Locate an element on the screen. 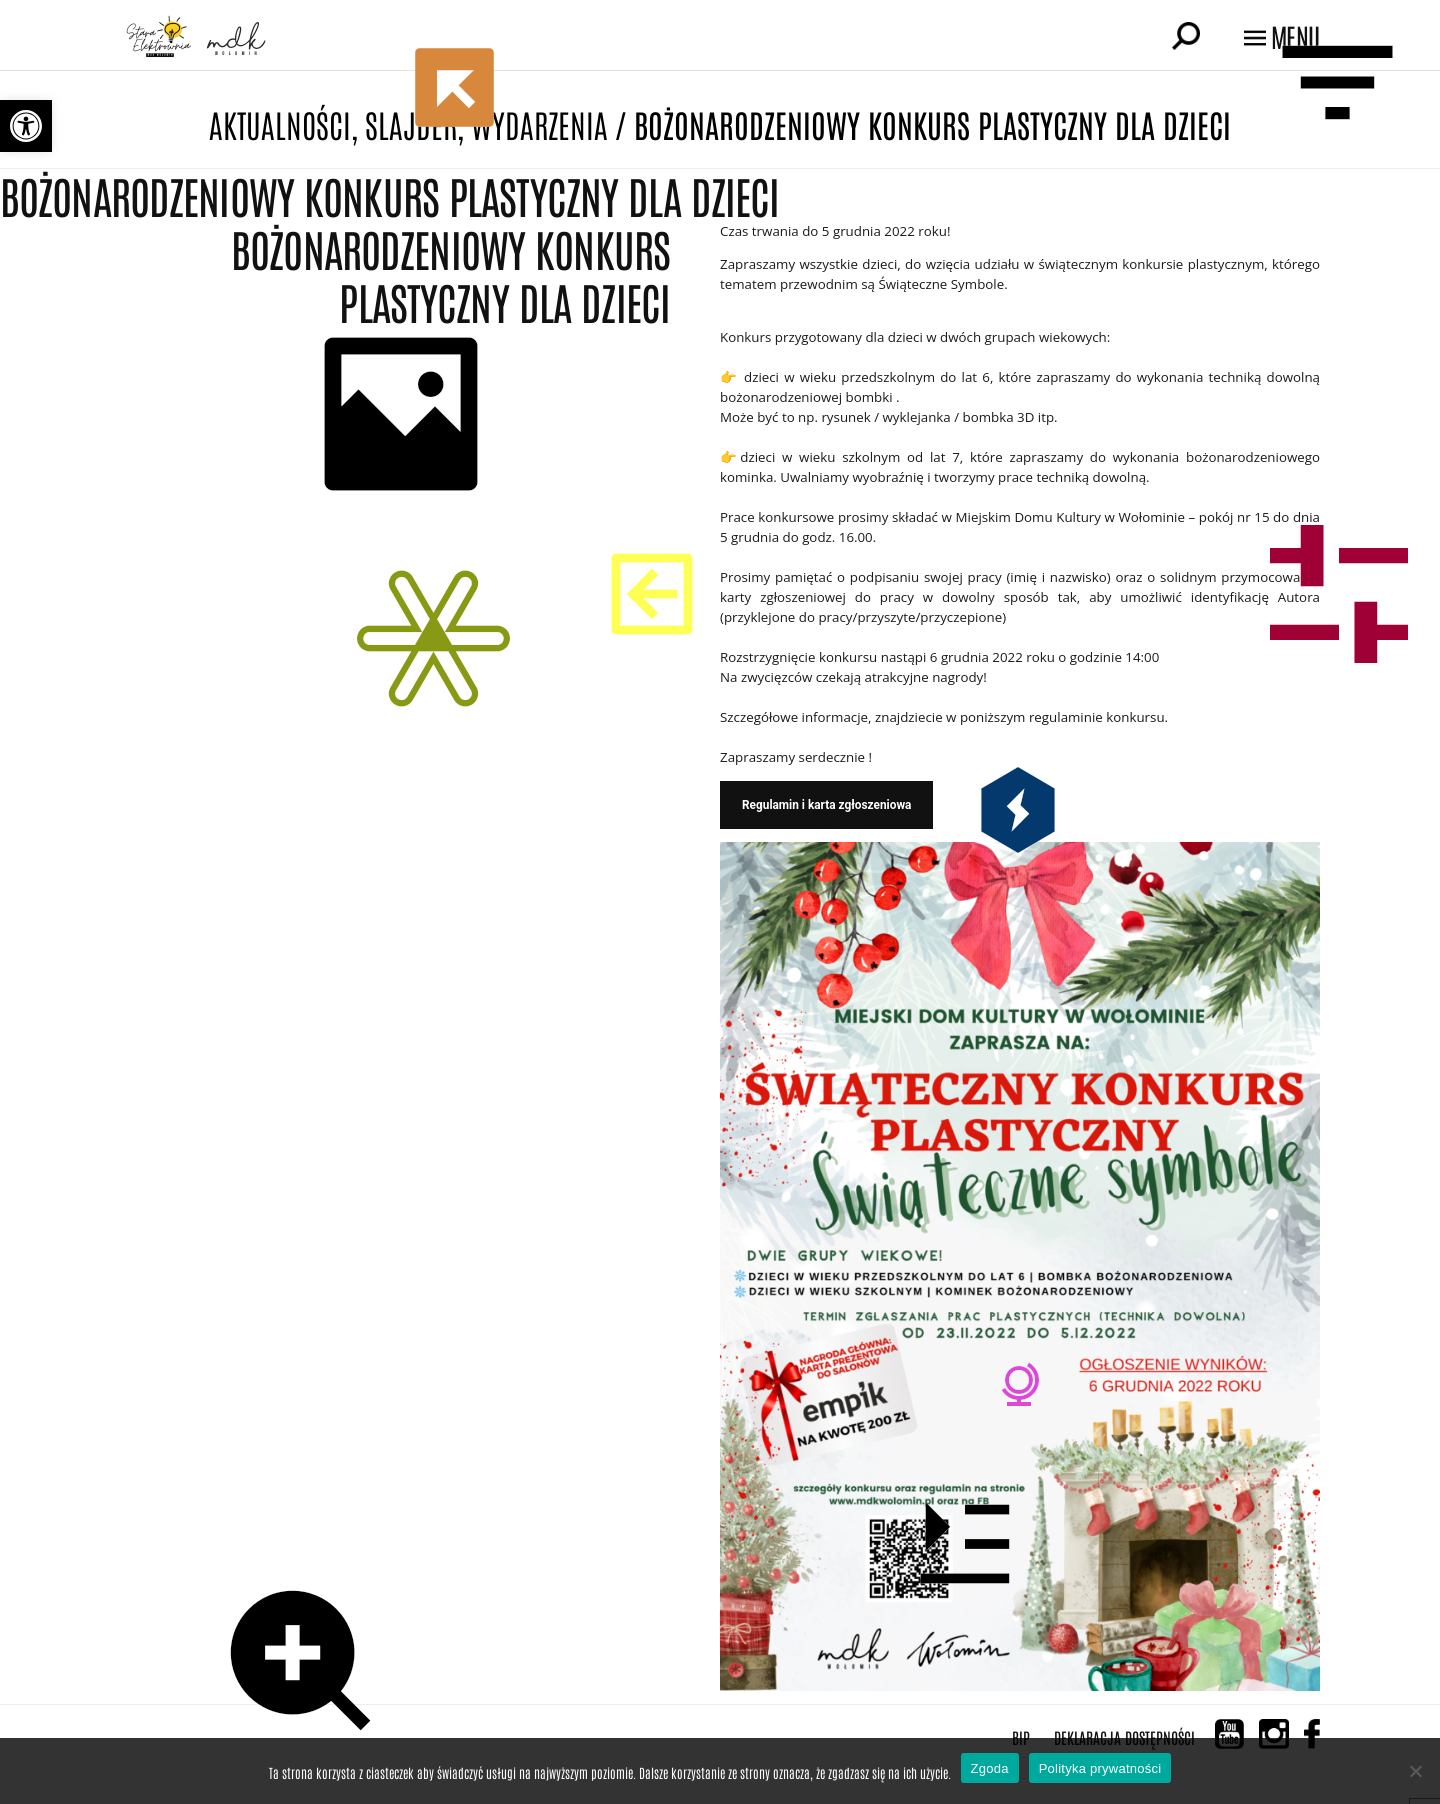 The height and width of the screenshot is (1804, 1440). navigate back to previous section is located at coordinates (454, 87).